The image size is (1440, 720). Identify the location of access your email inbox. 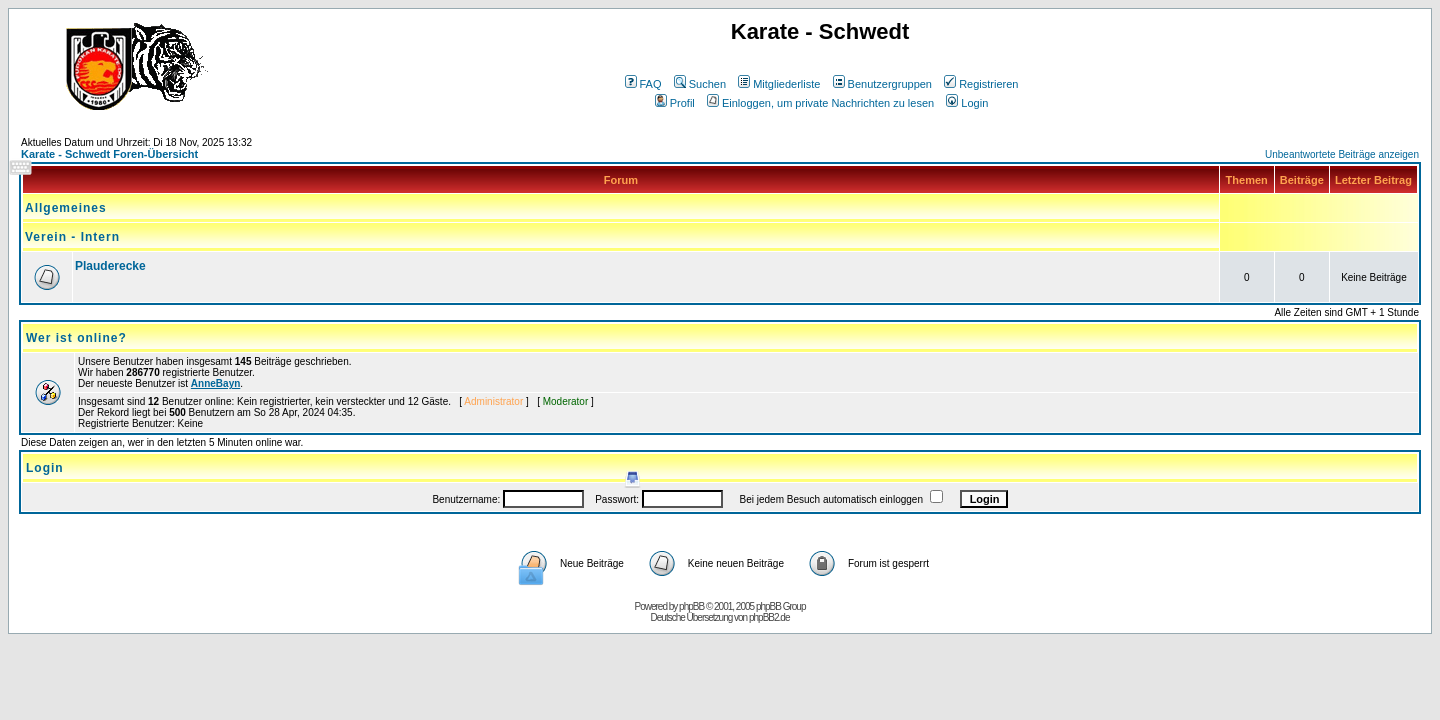
(632, 479).